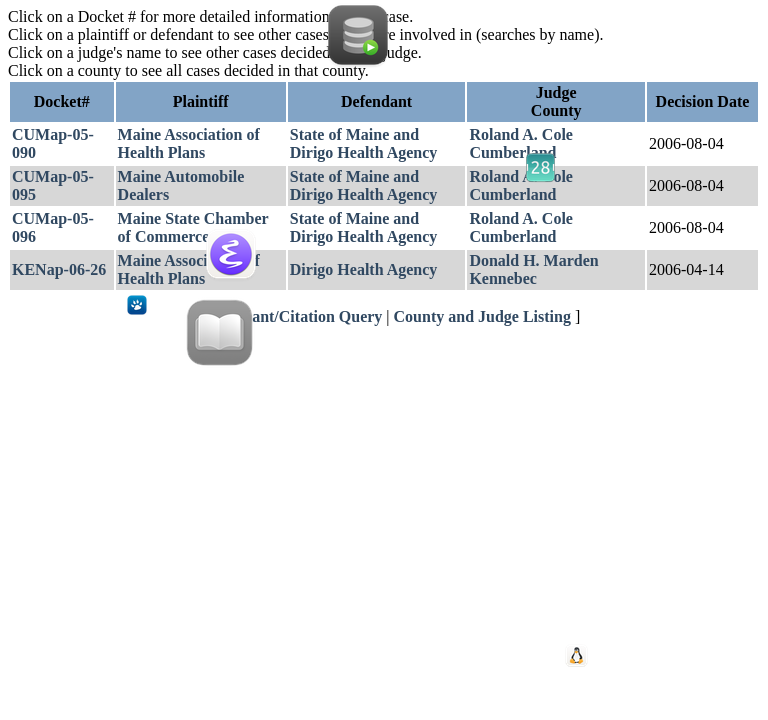 This screenshot has height=720, width=768. Describe the element at coordinates (137, 305) in the screenshot. I see `open lazarus IDE application` at that location.